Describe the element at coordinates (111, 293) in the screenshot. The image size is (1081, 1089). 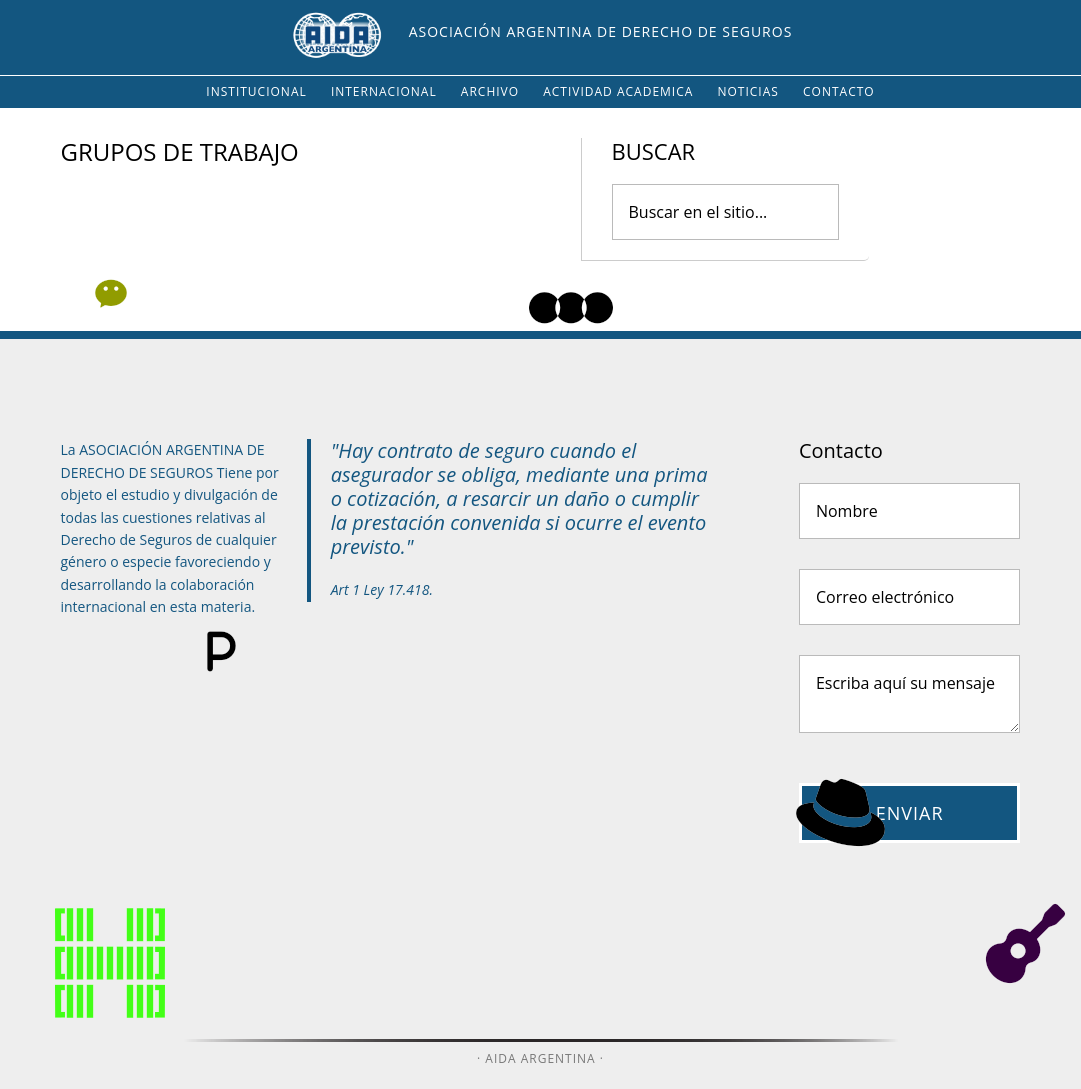
I see `open wechat messaging app` at that location.